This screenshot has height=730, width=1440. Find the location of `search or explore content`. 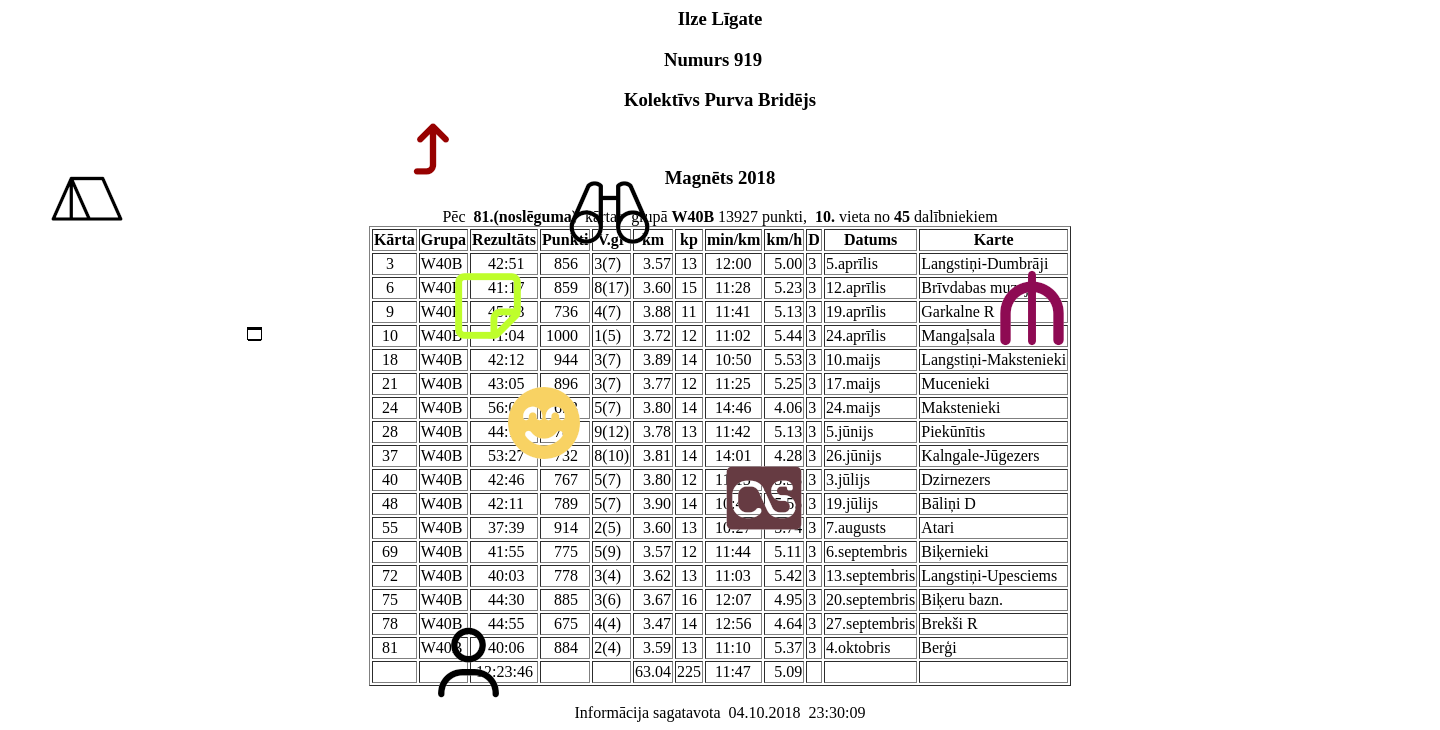

search or explore content is located at coordinates (609, 212).